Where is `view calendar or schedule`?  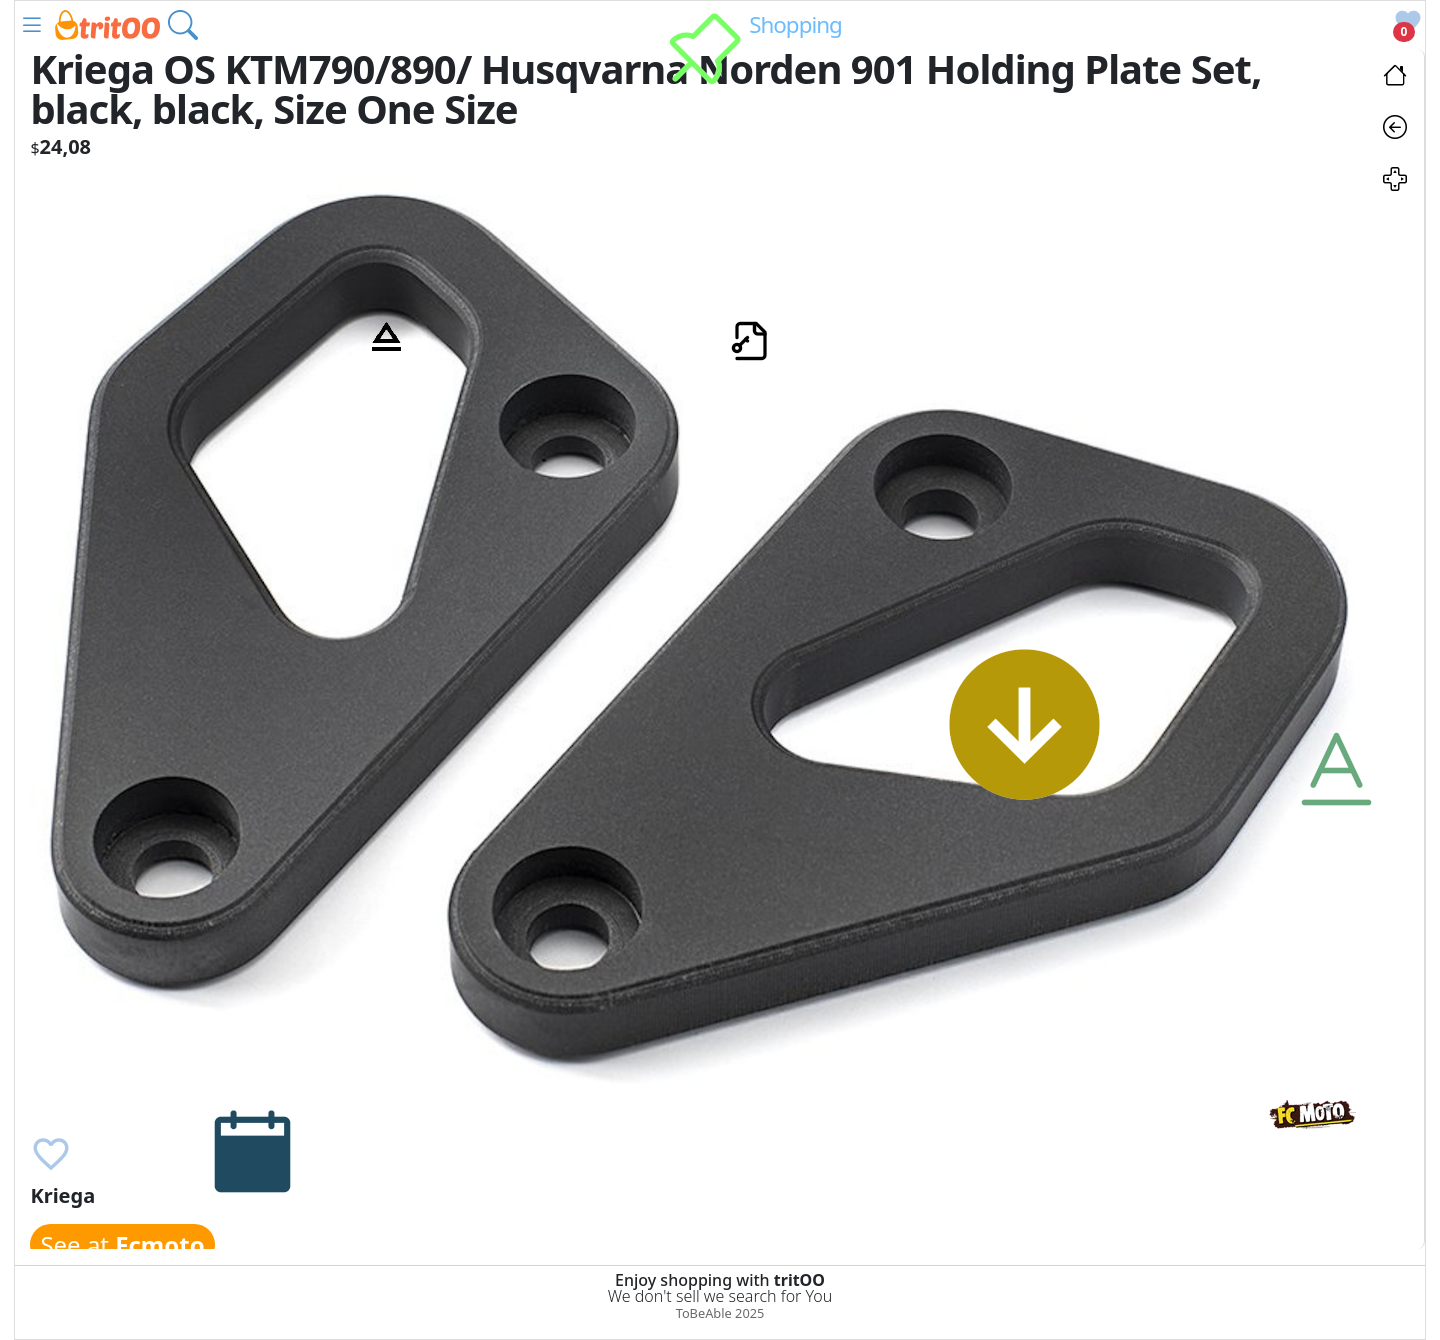 view calendar or schedule is located at coordinates (252, 1154).